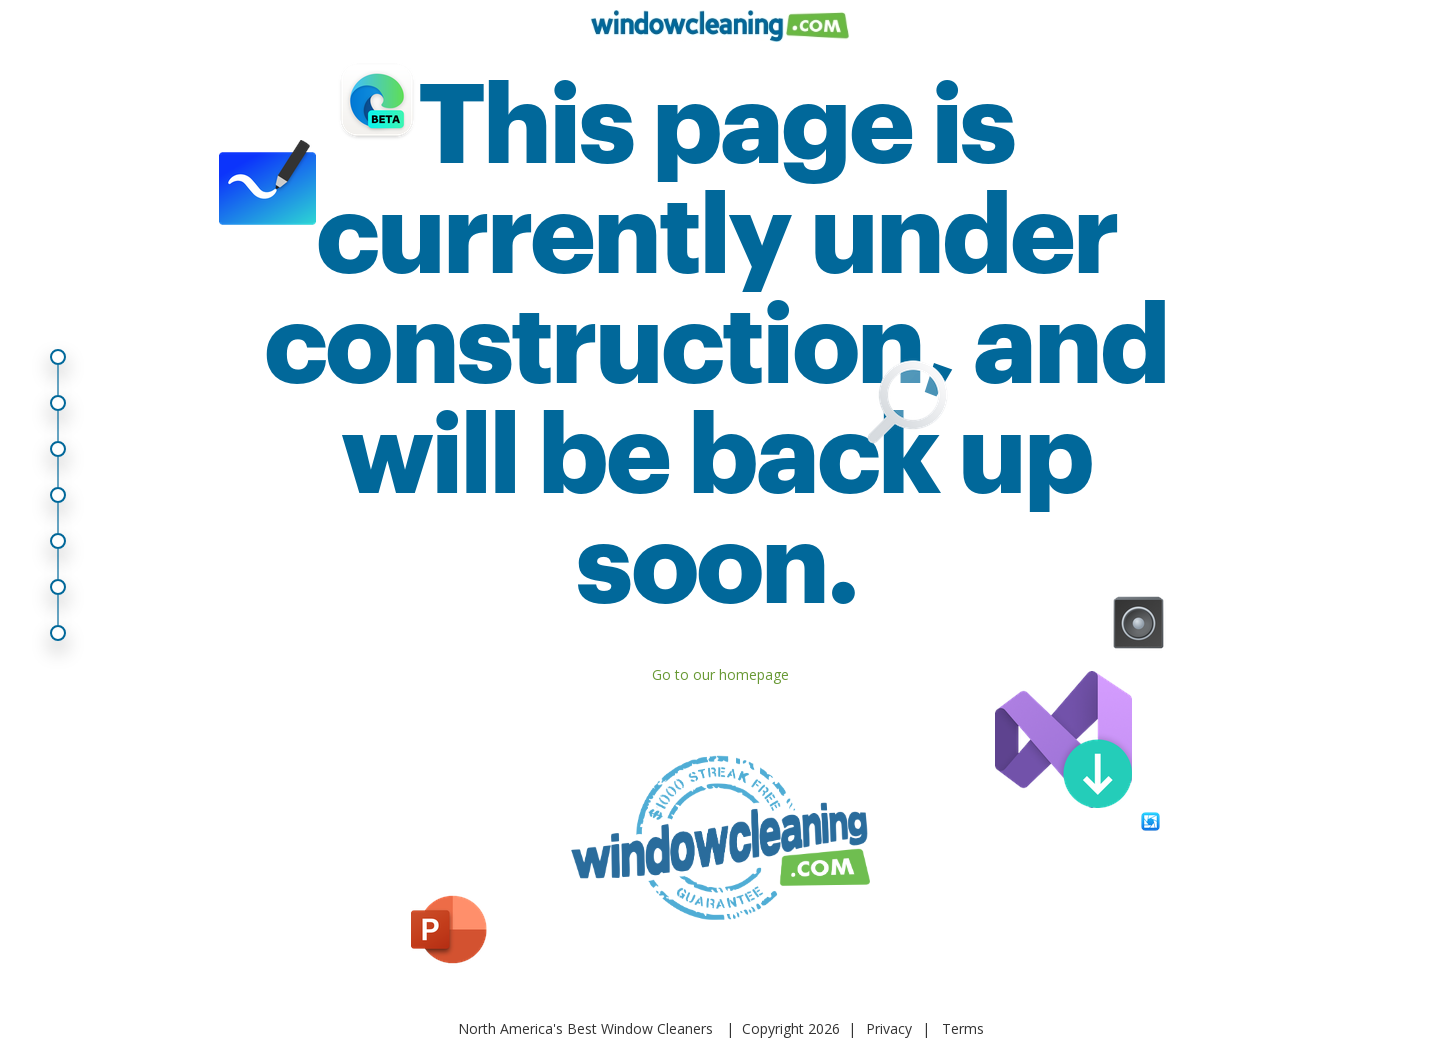  What do you see at coordinates (907, 400) in the screenshot?
I see `open the search application` at bounding box center [907, 400].